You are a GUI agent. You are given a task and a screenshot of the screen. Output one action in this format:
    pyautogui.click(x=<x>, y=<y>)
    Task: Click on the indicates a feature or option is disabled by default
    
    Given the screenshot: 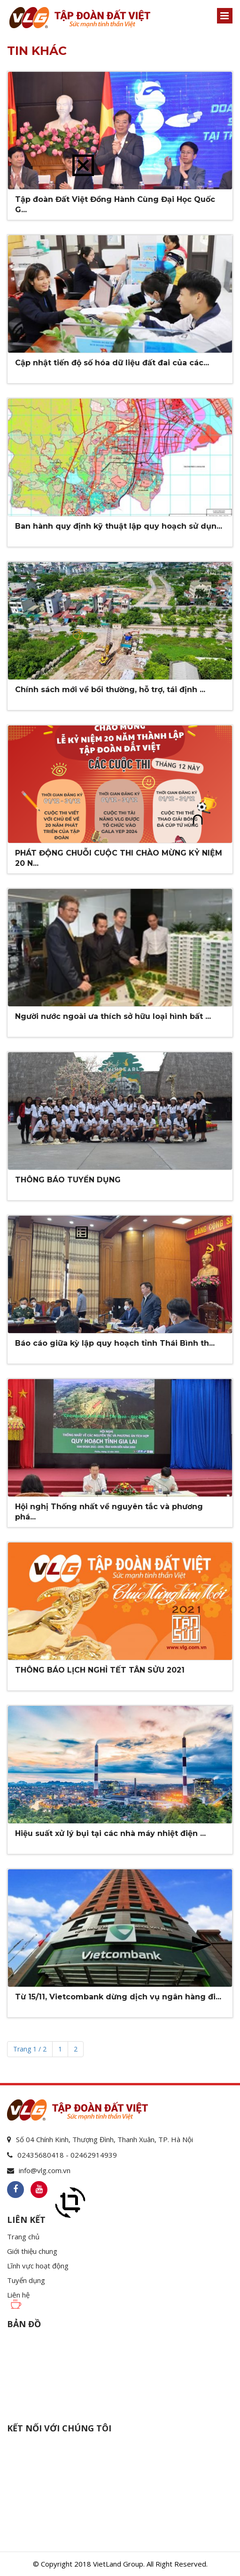 What is the action you would take?
    pyautogui.click(x=83, y=165)
    